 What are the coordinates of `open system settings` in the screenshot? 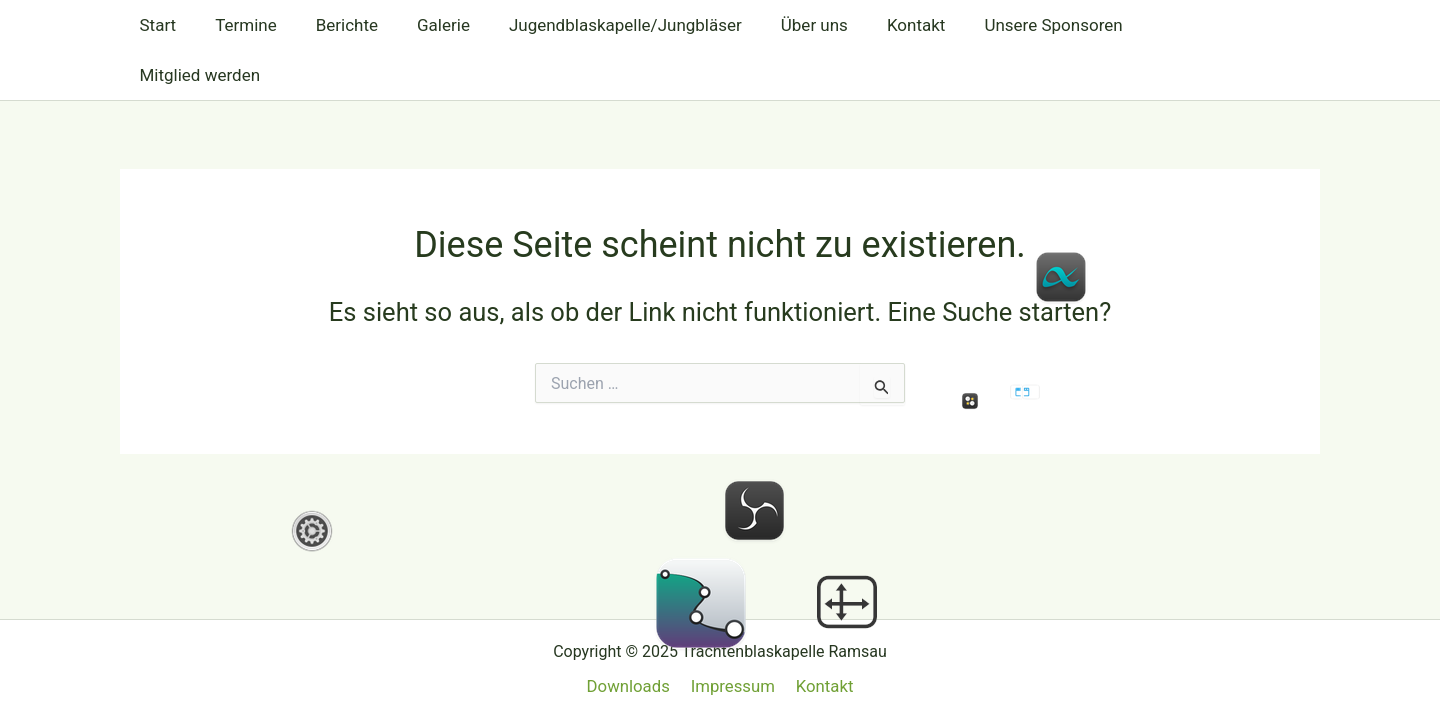 It's located at (312, 531).